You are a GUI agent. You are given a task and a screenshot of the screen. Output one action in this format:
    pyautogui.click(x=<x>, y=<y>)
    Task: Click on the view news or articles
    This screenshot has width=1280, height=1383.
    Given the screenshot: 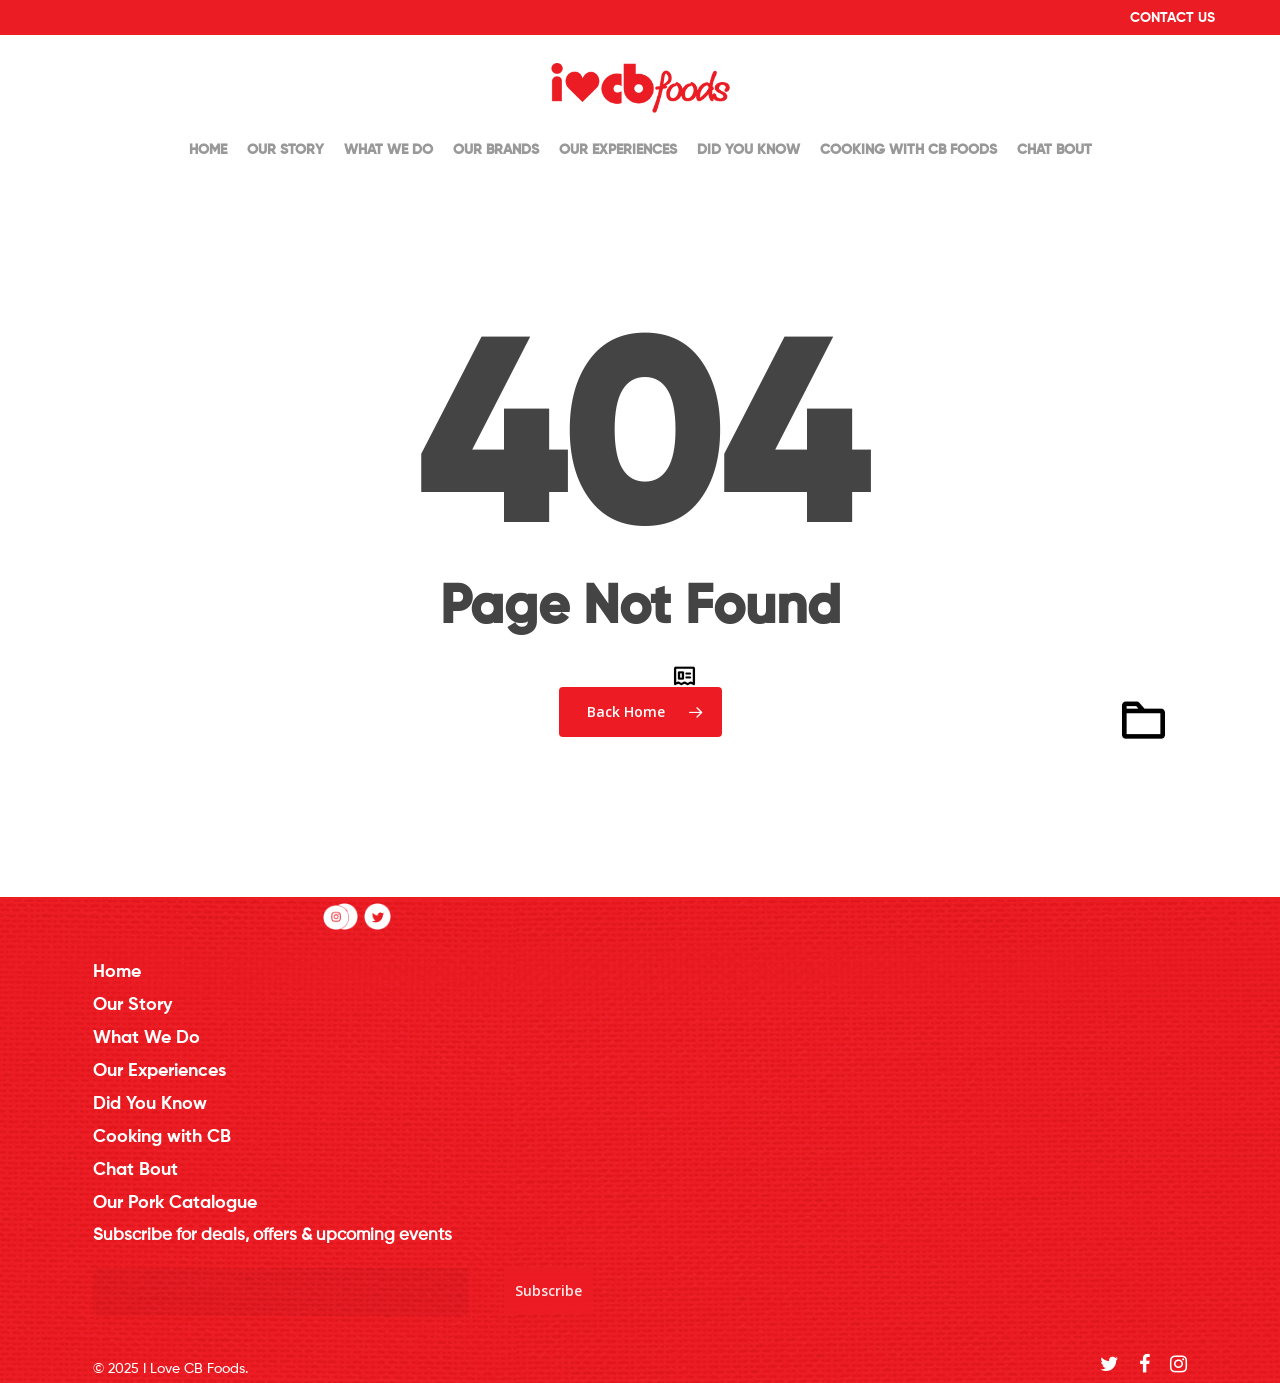 What is the action you would take?
    pyautogui.click(x=684, y=675)
    